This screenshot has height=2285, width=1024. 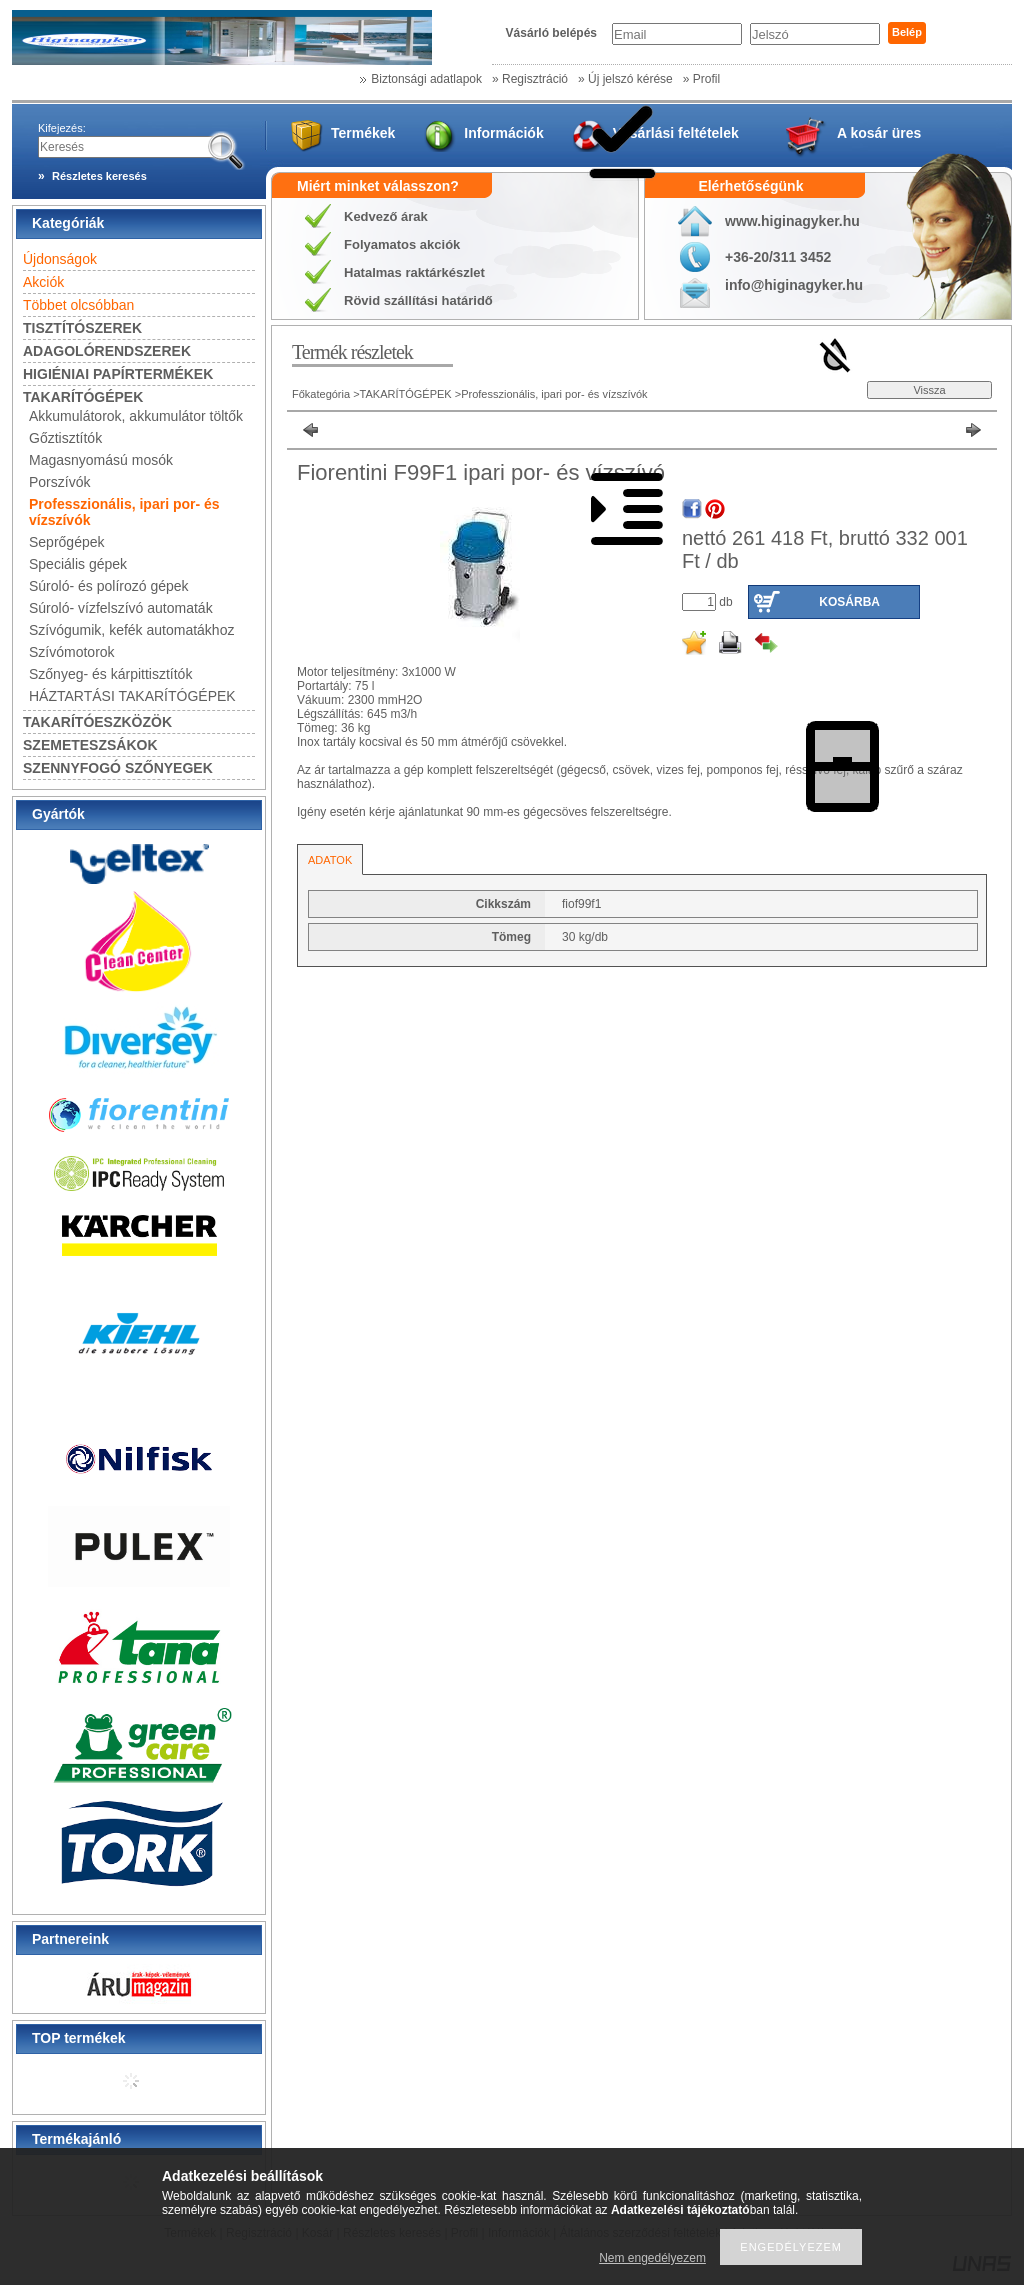 I want to click on increase text indentation, so click(x=627, y=509).